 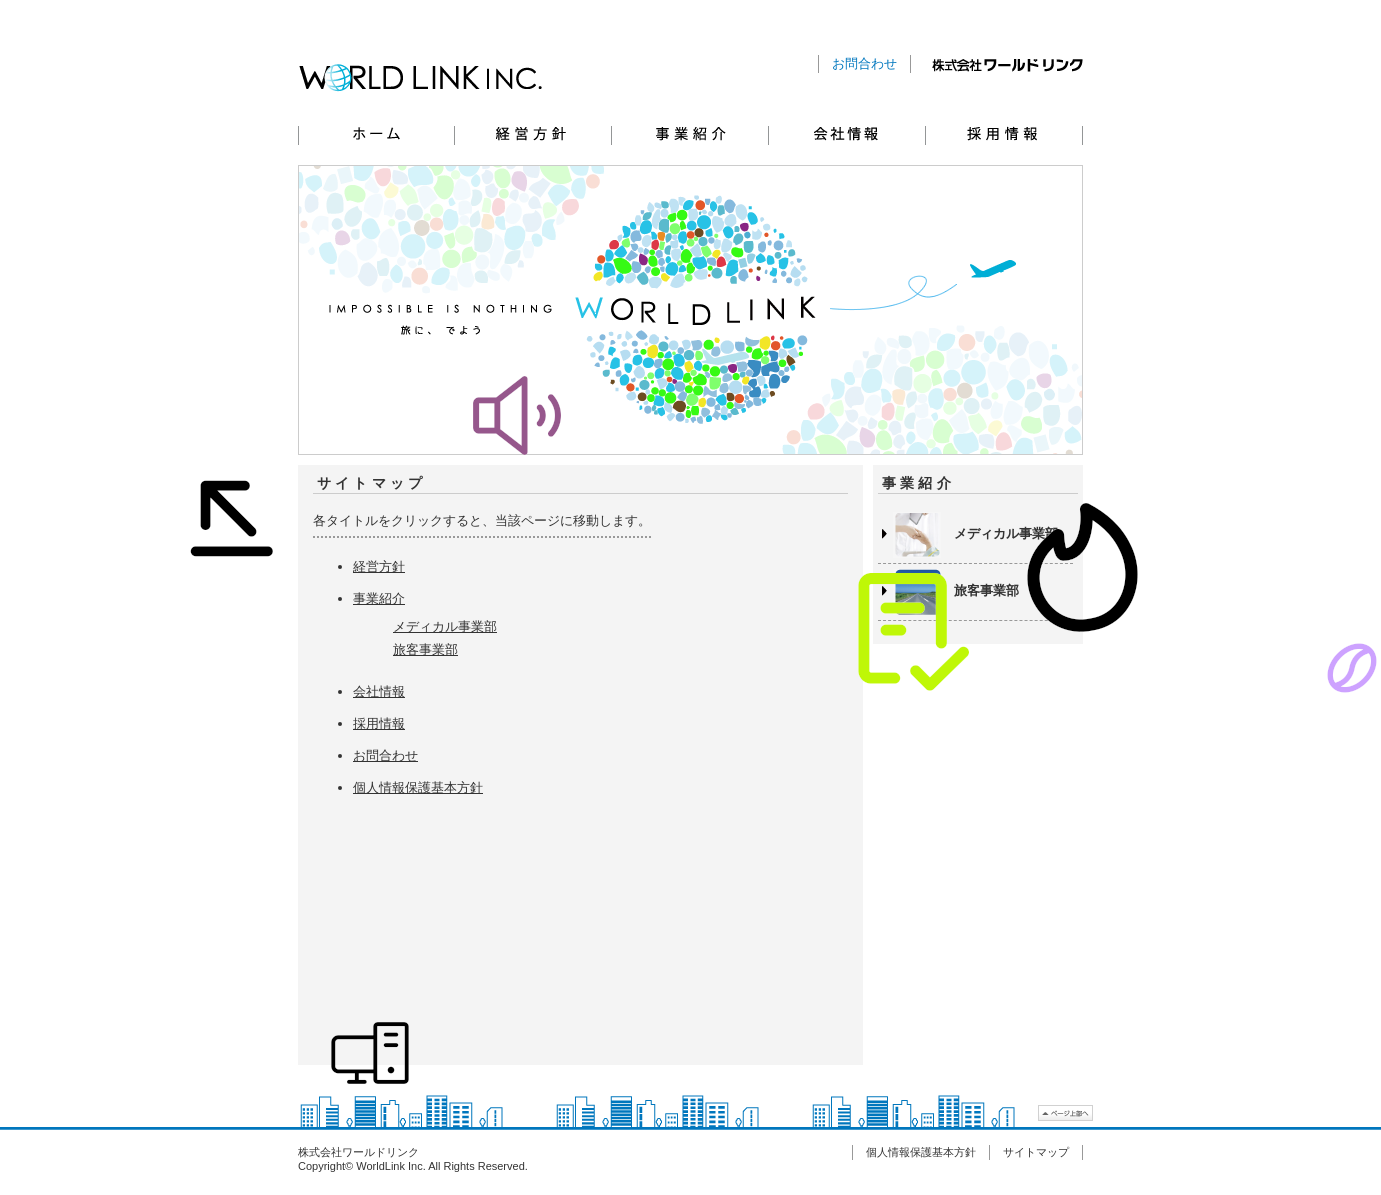 I want to click on view or manage a task checklist, so click(x=910, y=632).